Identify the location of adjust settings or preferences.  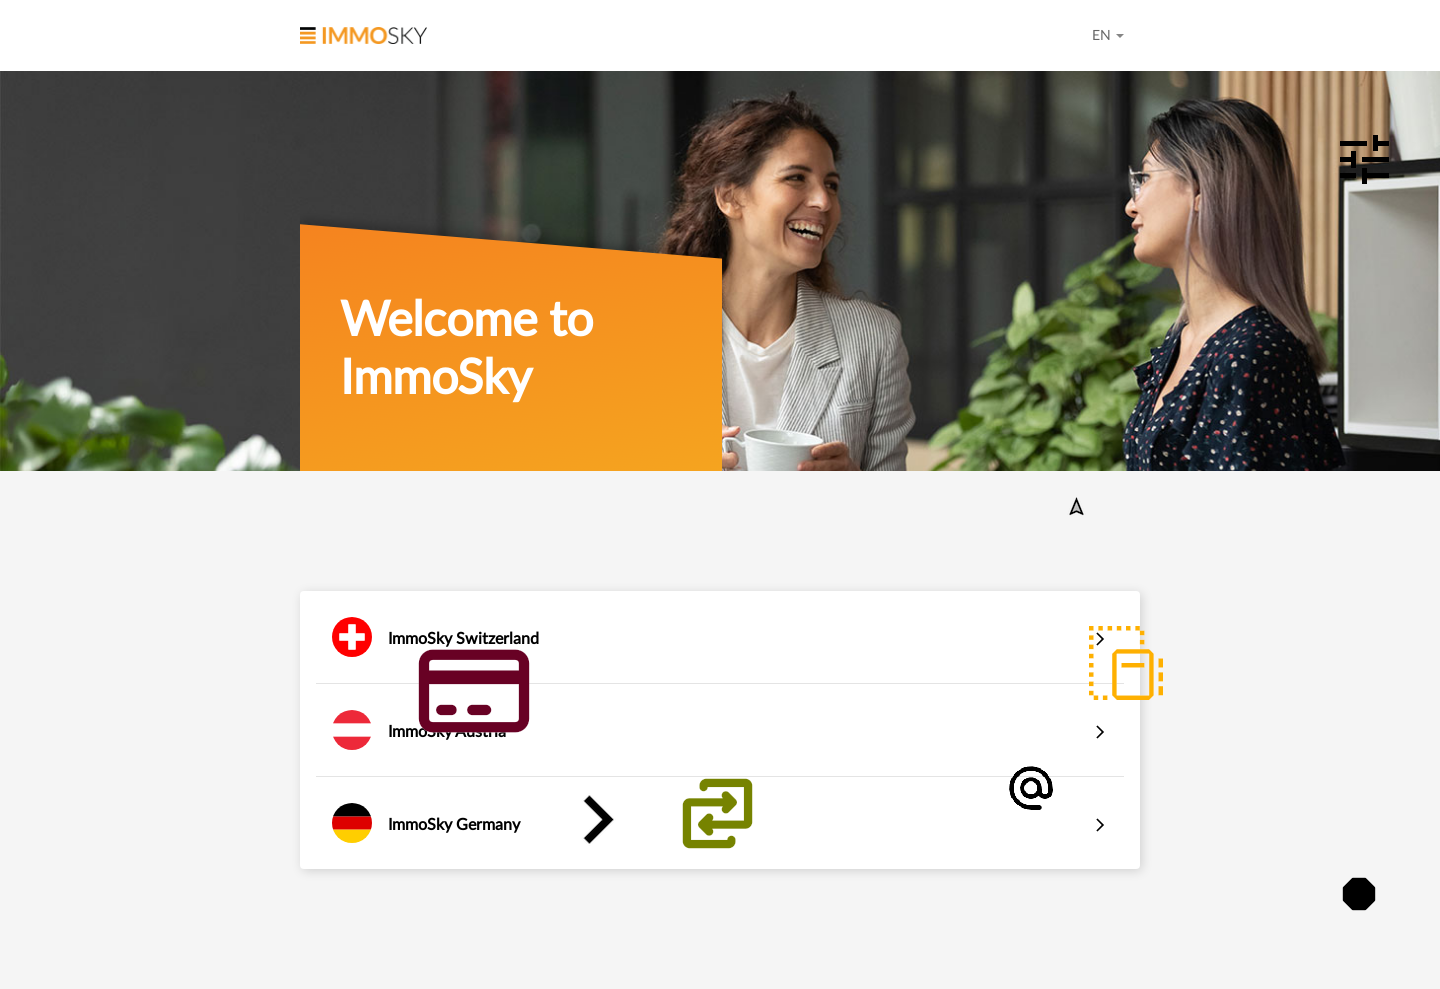
(1364, 159).